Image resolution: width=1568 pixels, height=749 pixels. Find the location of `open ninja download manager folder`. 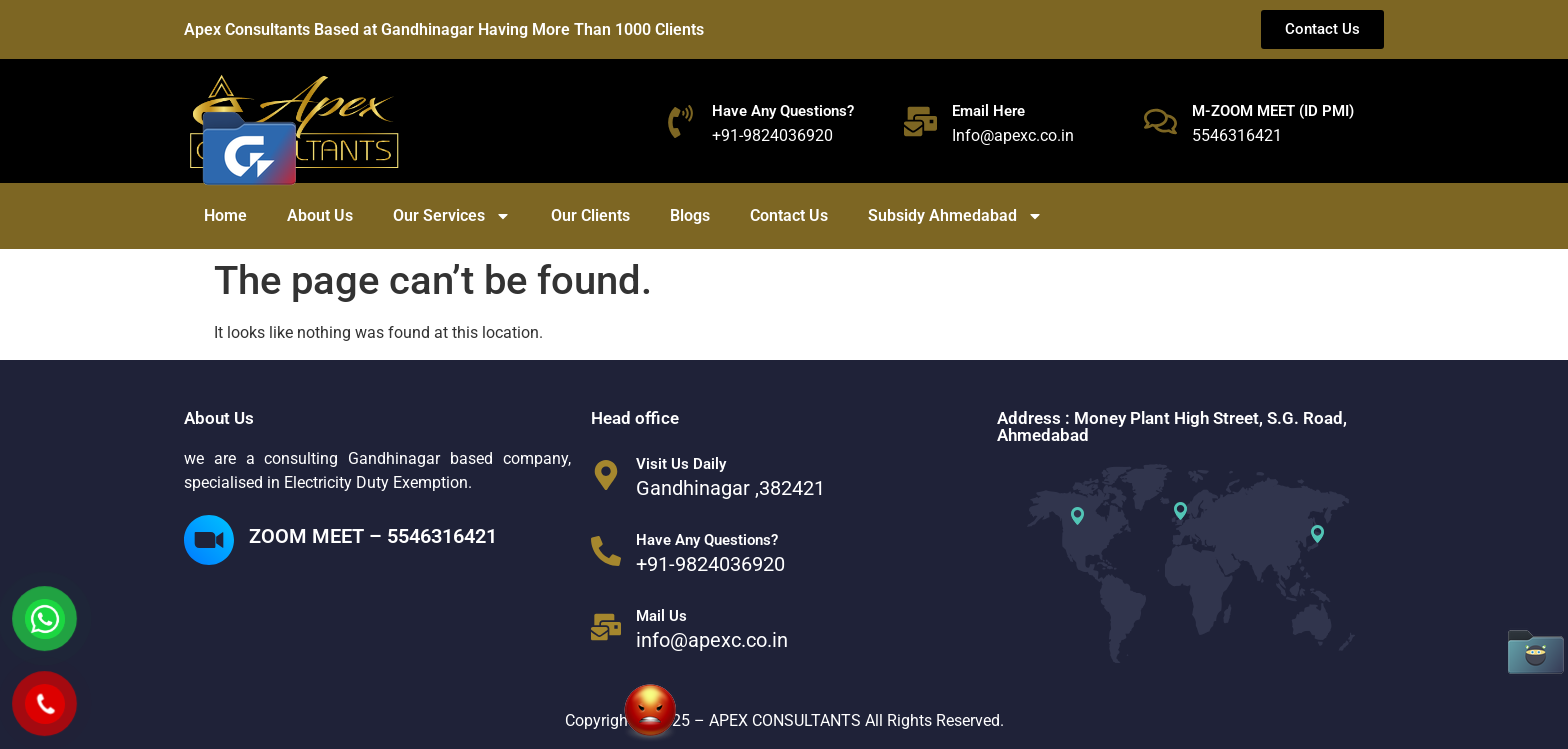

open ninja download manager folder is located at coordinates (1535, 653).